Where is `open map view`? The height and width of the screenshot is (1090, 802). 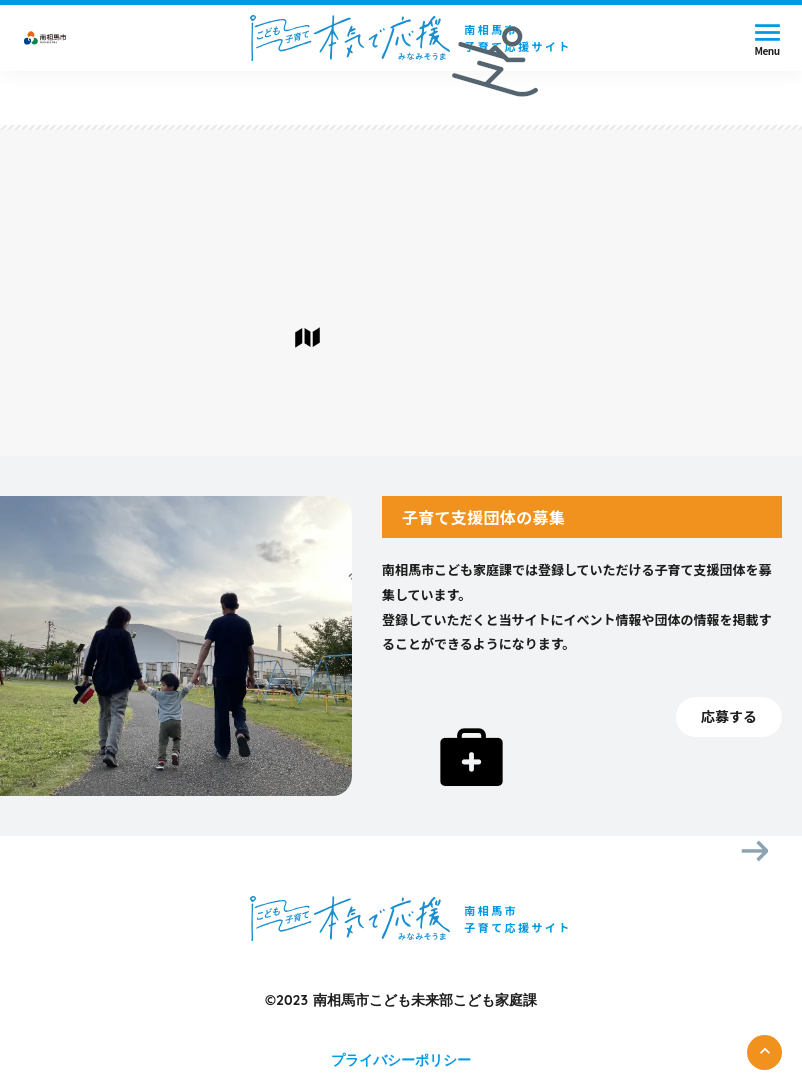 open map view is located at coordinates (307, 337).